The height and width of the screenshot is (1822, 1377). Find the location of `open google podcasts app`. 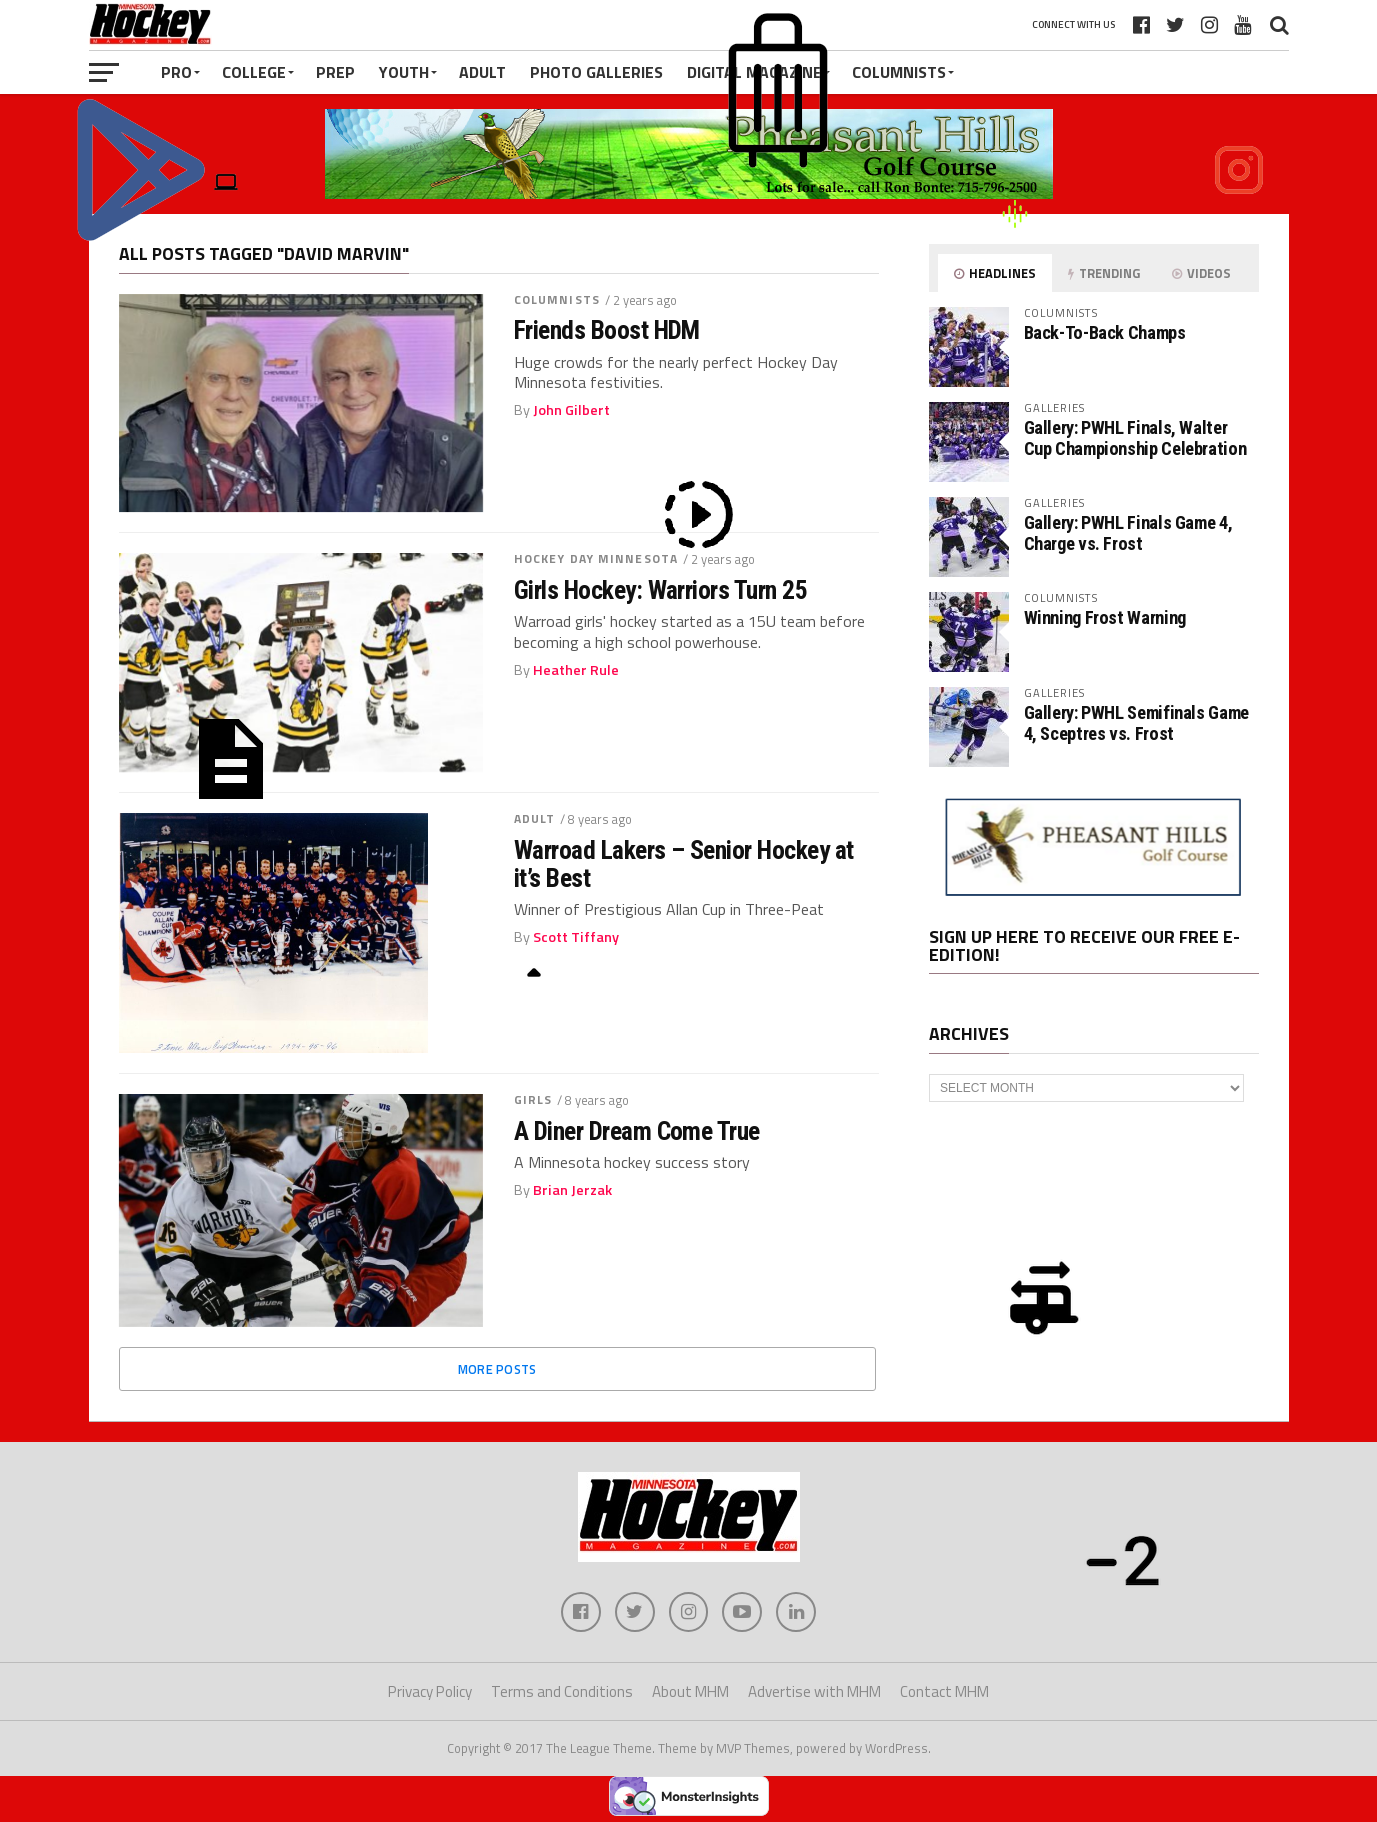

open google podcasts app is located at coordinates (1015, 214).